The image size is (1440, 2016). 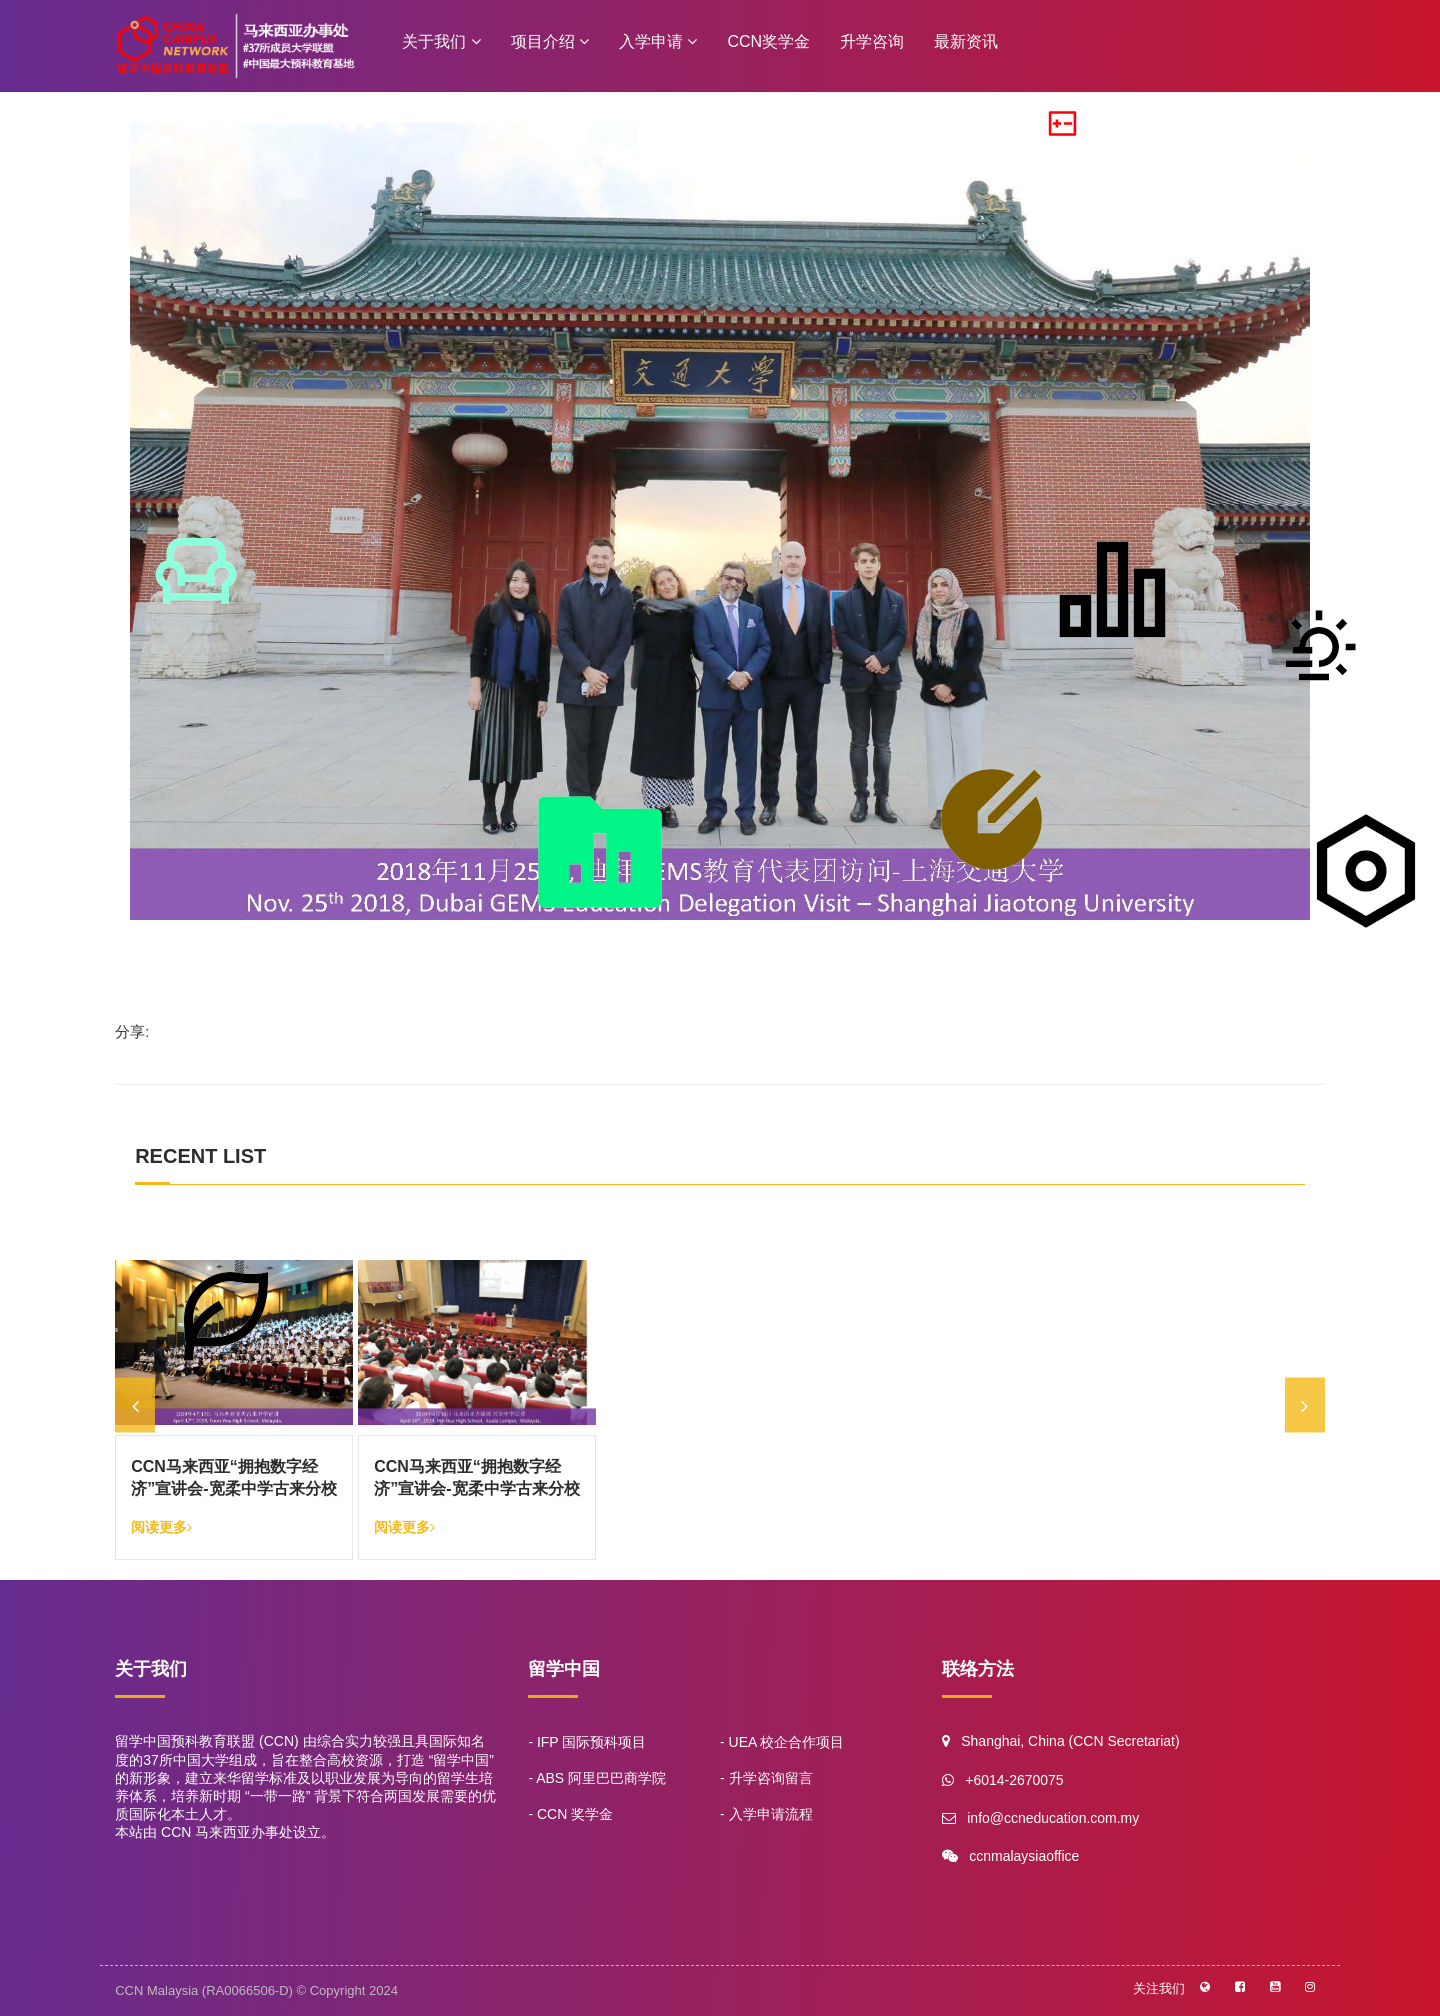 I want to click on indicates eco-friendly or sustainable option, so click(x=226, y=1314).